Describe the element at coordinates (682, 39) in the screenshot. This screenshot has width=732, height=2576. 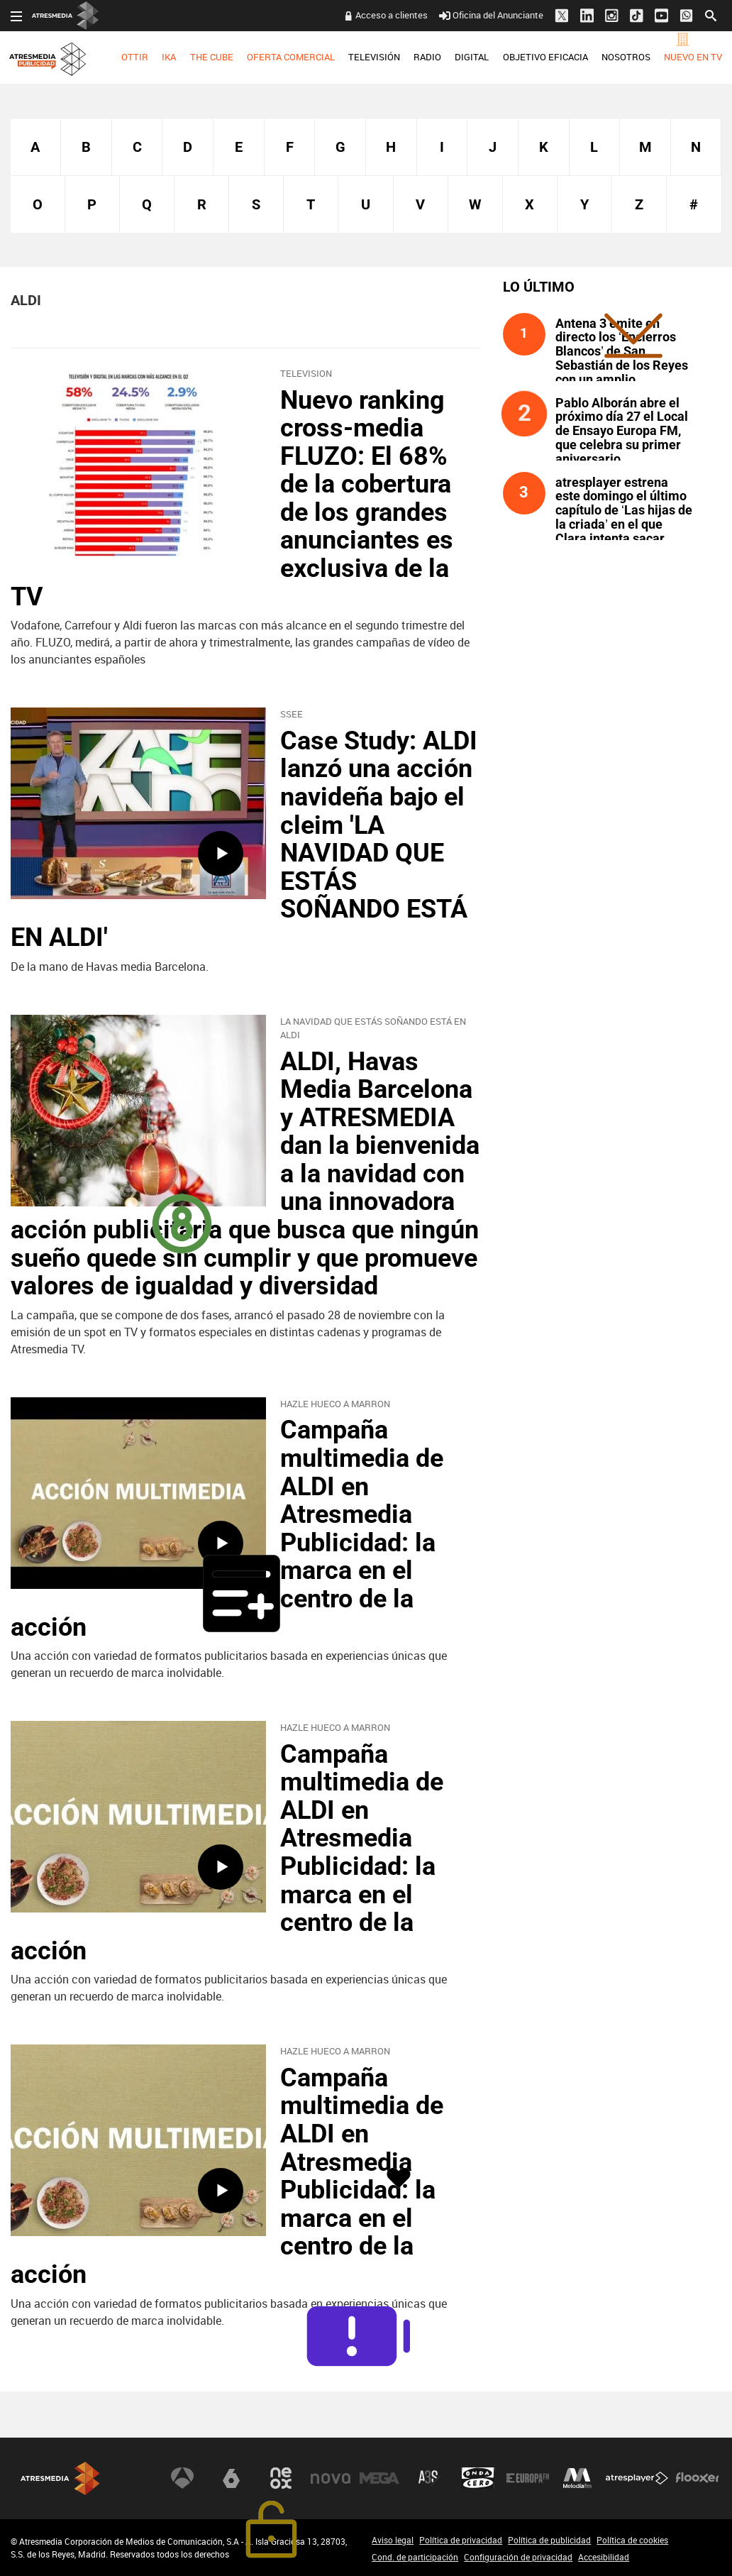
I see `view building or office location` at that location.